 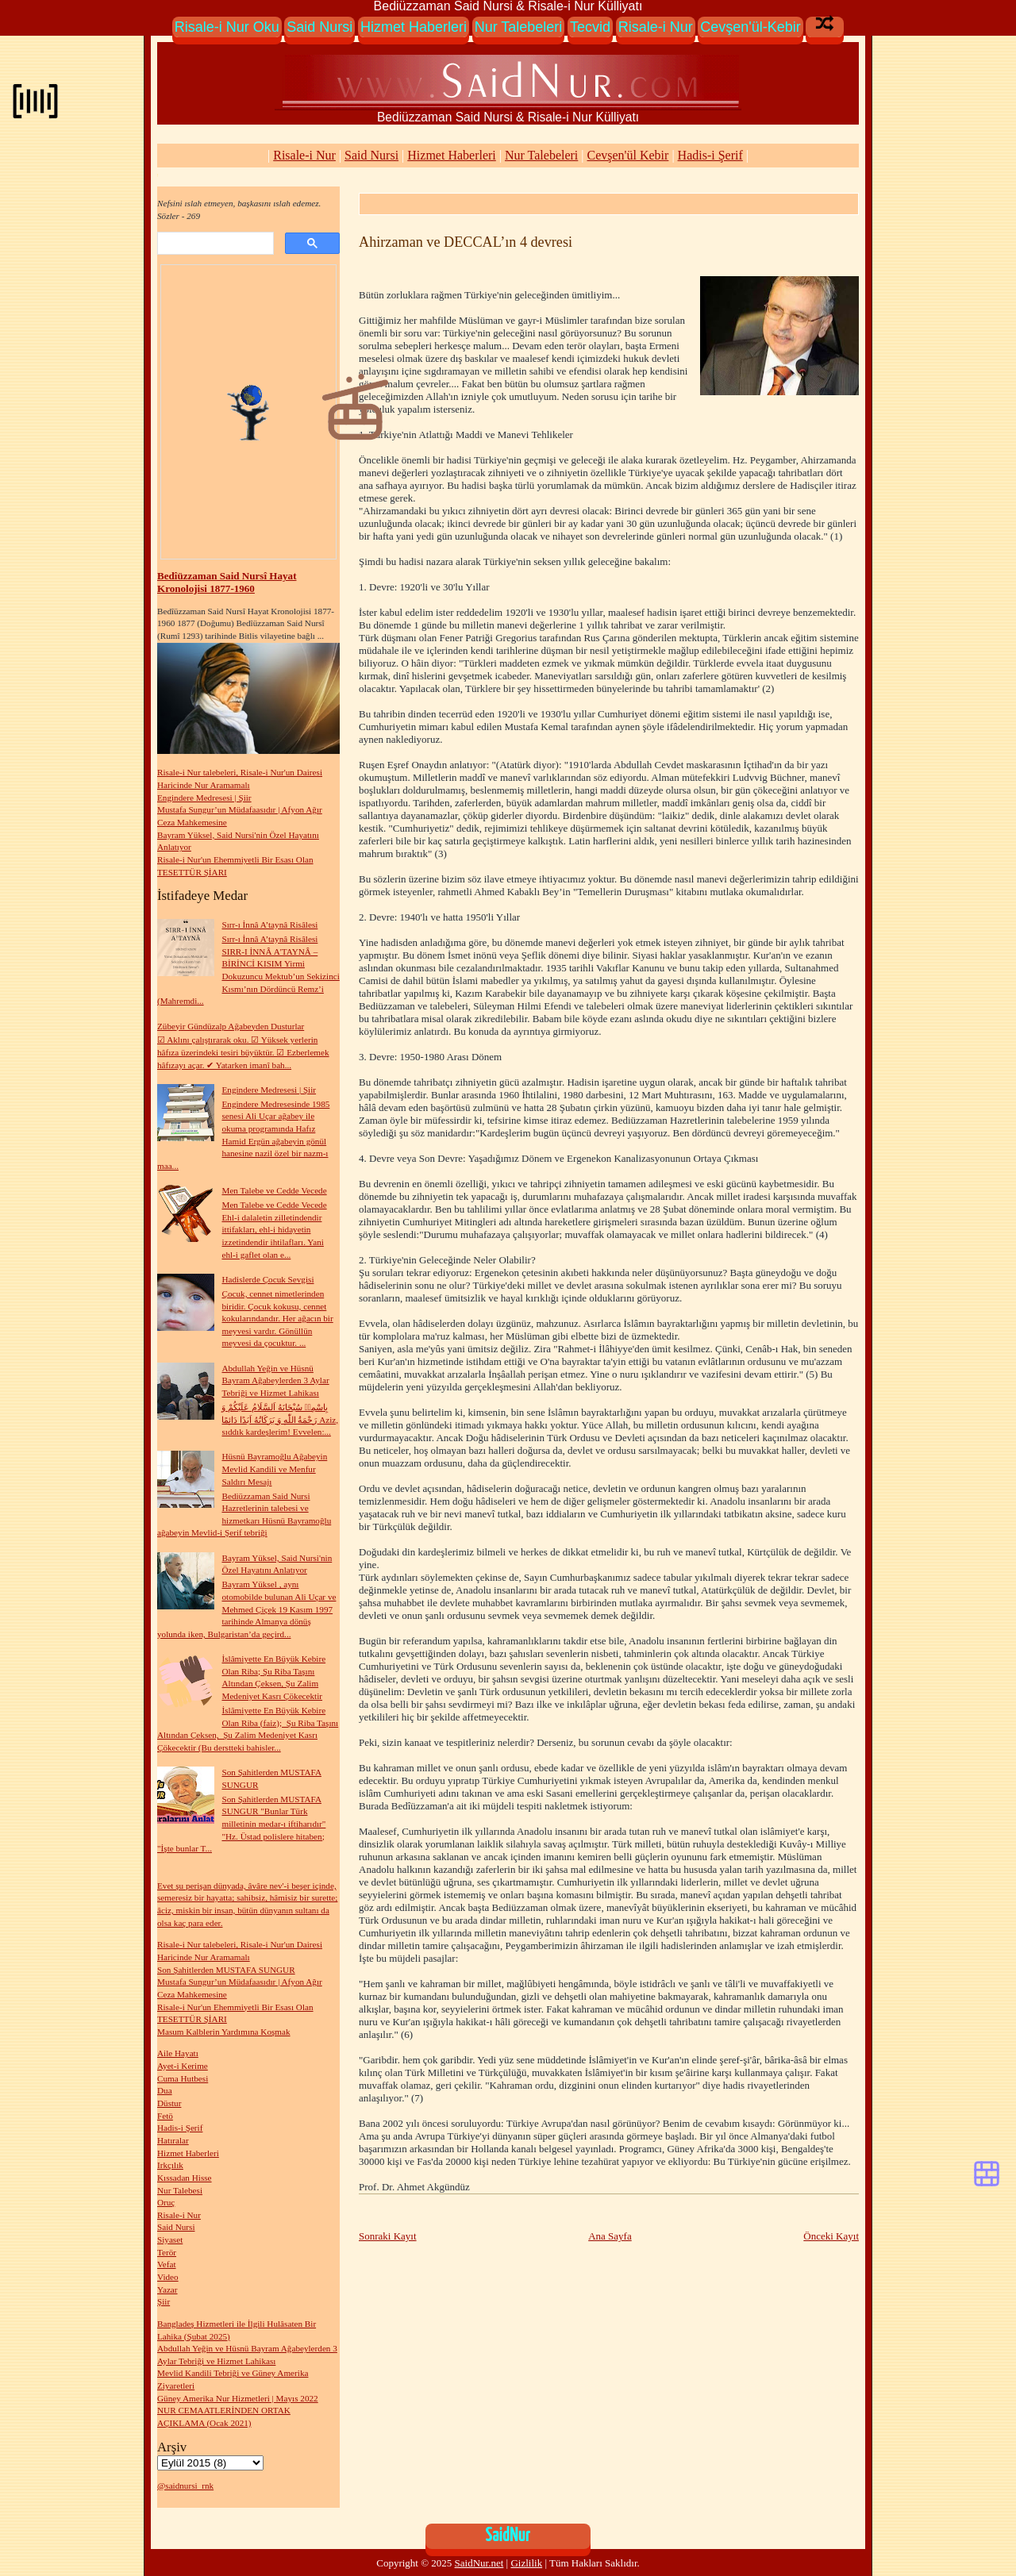 I want to click on access cable car or gondola transit options, so click(x=355, y=406).